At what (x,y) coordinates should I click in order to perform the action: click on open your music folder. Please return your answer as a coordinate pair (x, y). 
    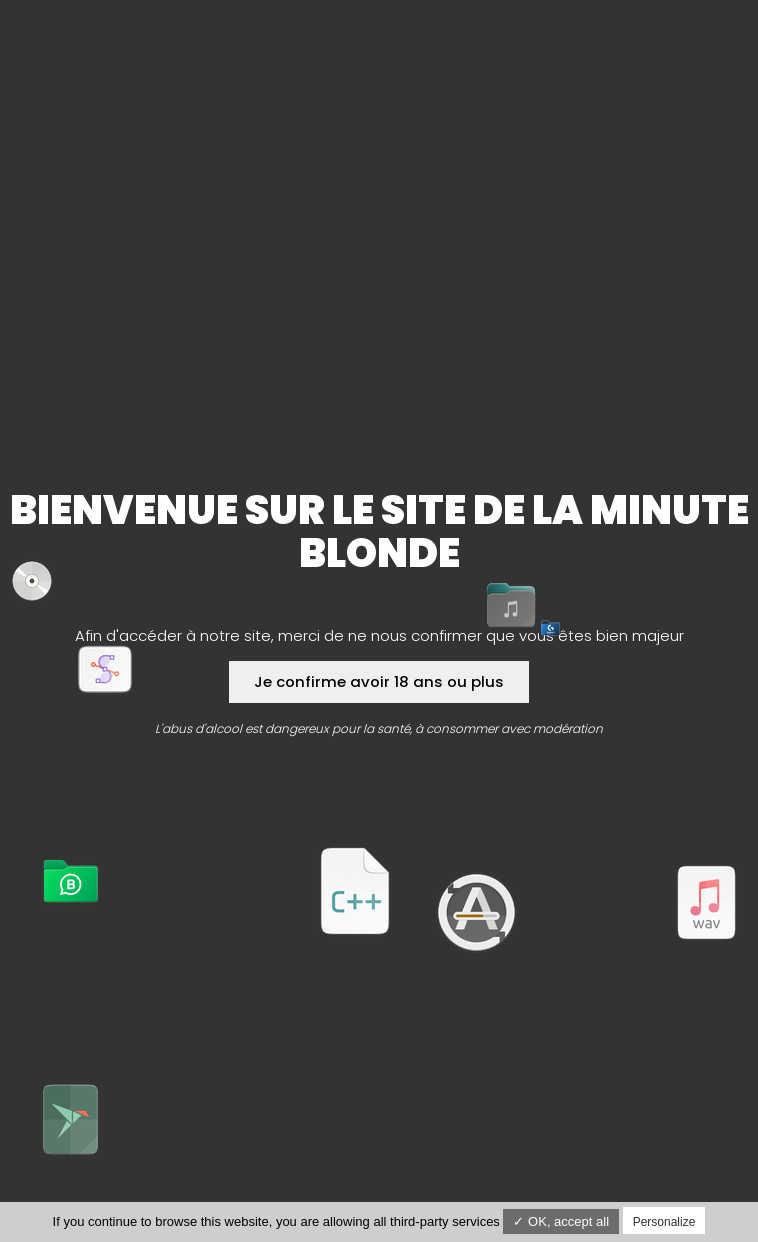
    Looking at the image, I should click on (511, 605).